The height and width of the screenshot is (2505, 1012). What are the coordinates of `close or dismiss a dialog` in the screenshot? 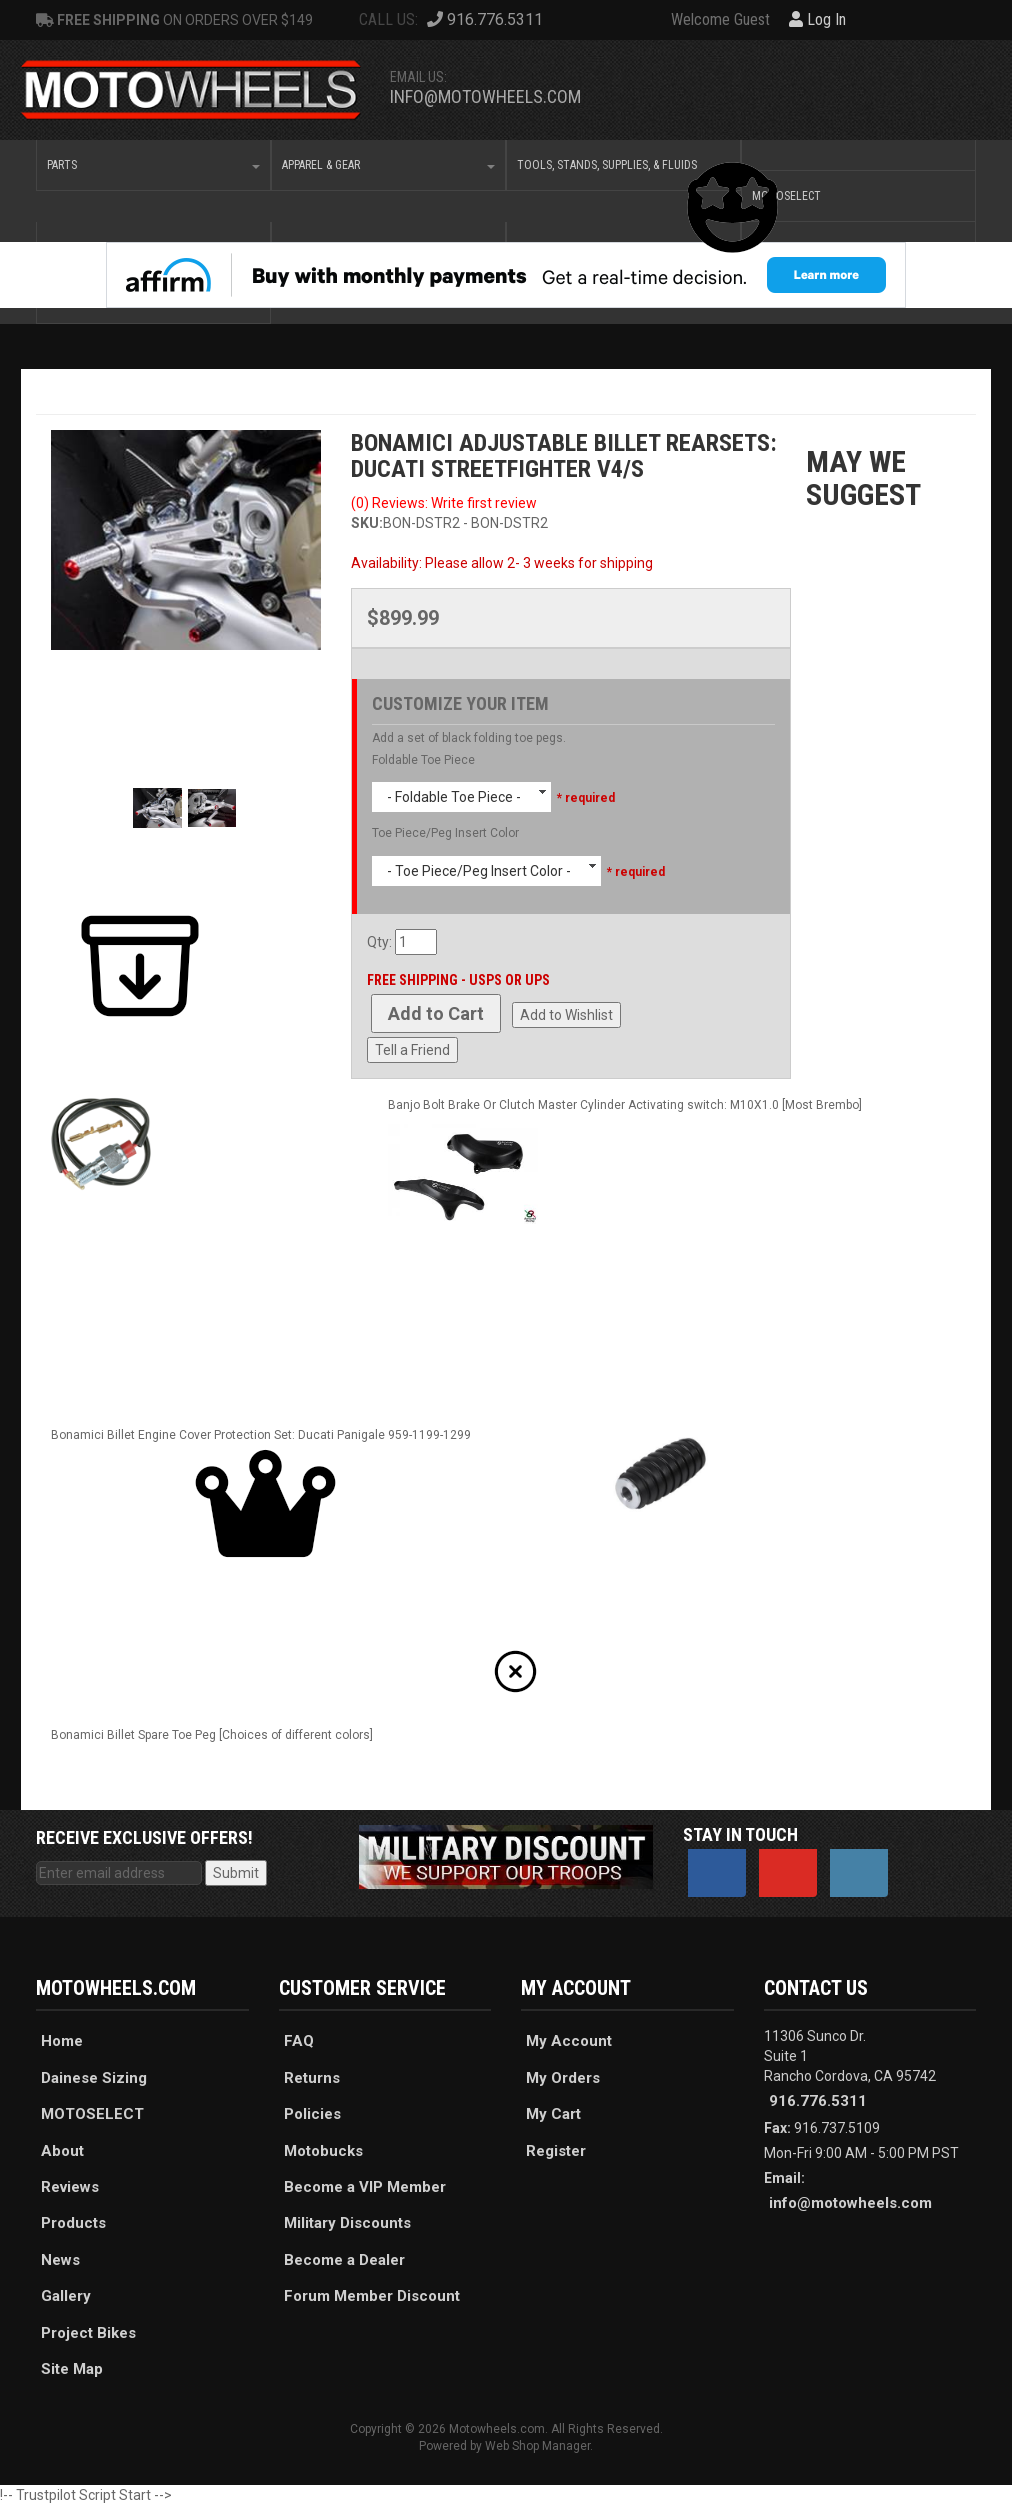 It's located at (515, 1671).